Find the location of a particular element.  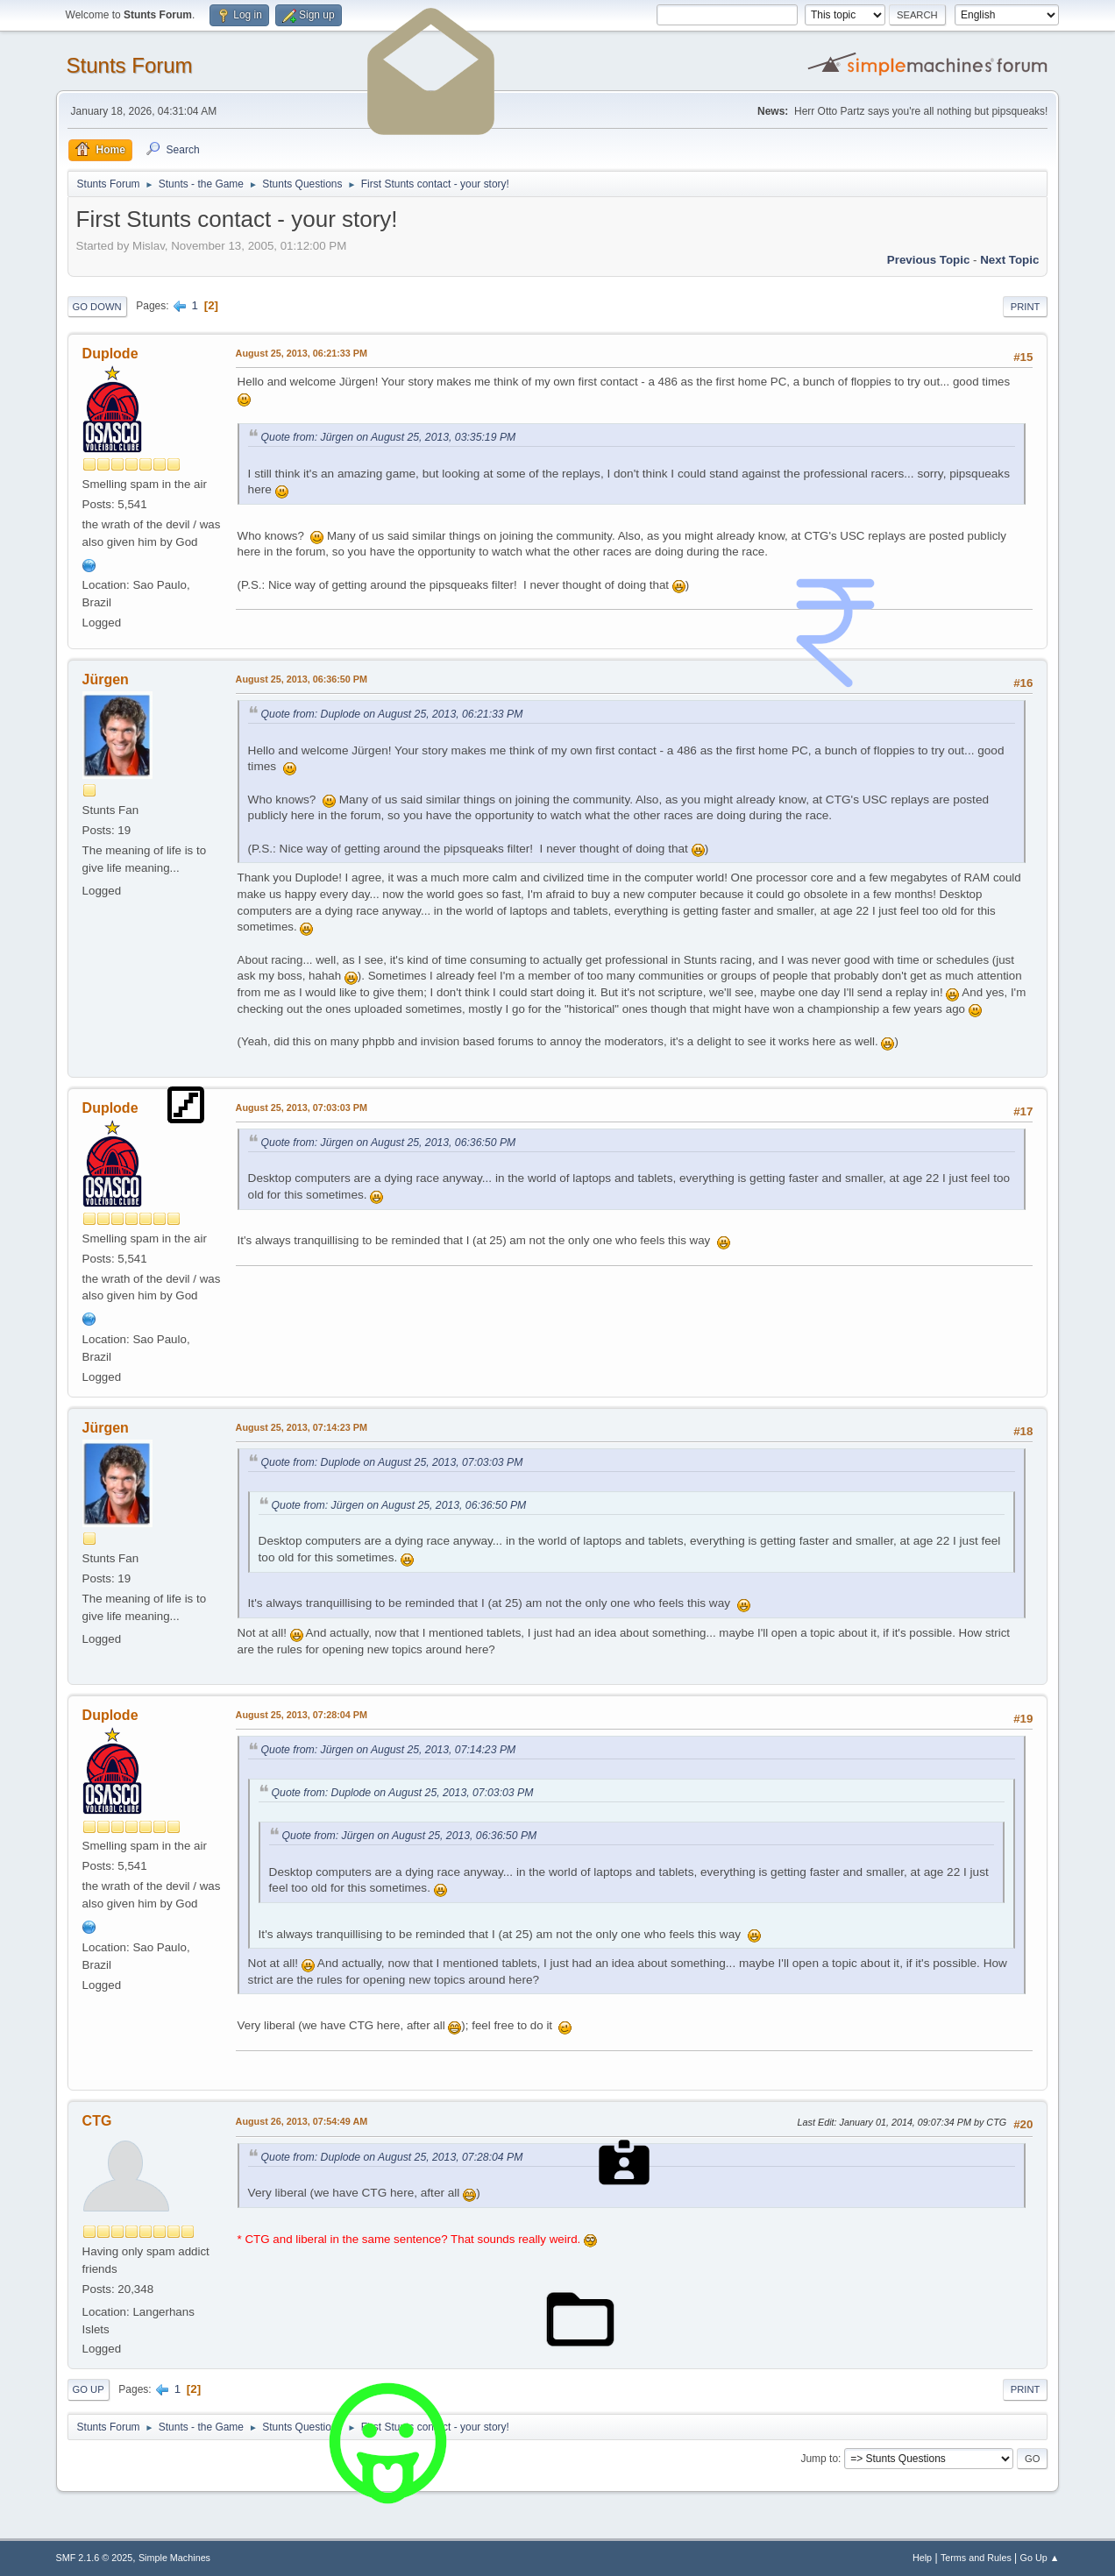

view user profile or identification is located at coordinates (624, 2165).